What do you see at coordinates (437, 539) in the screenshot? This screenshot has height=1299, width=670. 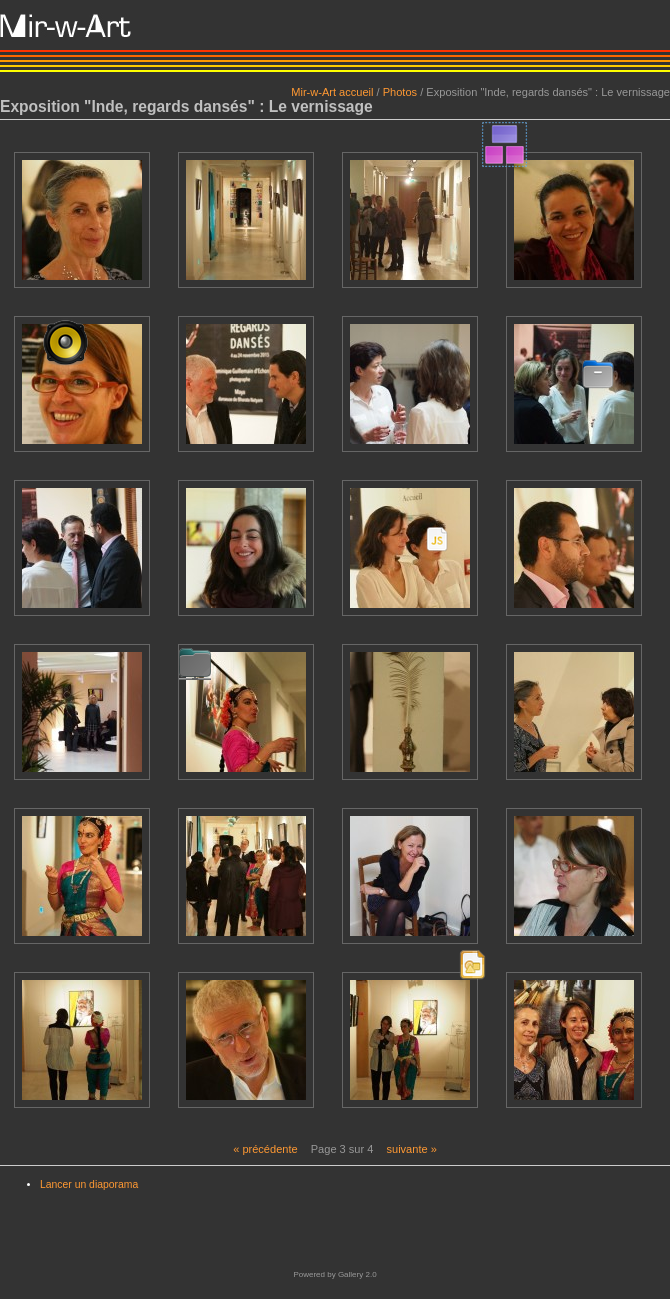 I see `indicates a javascript file type` at bounding box center [437, 539].